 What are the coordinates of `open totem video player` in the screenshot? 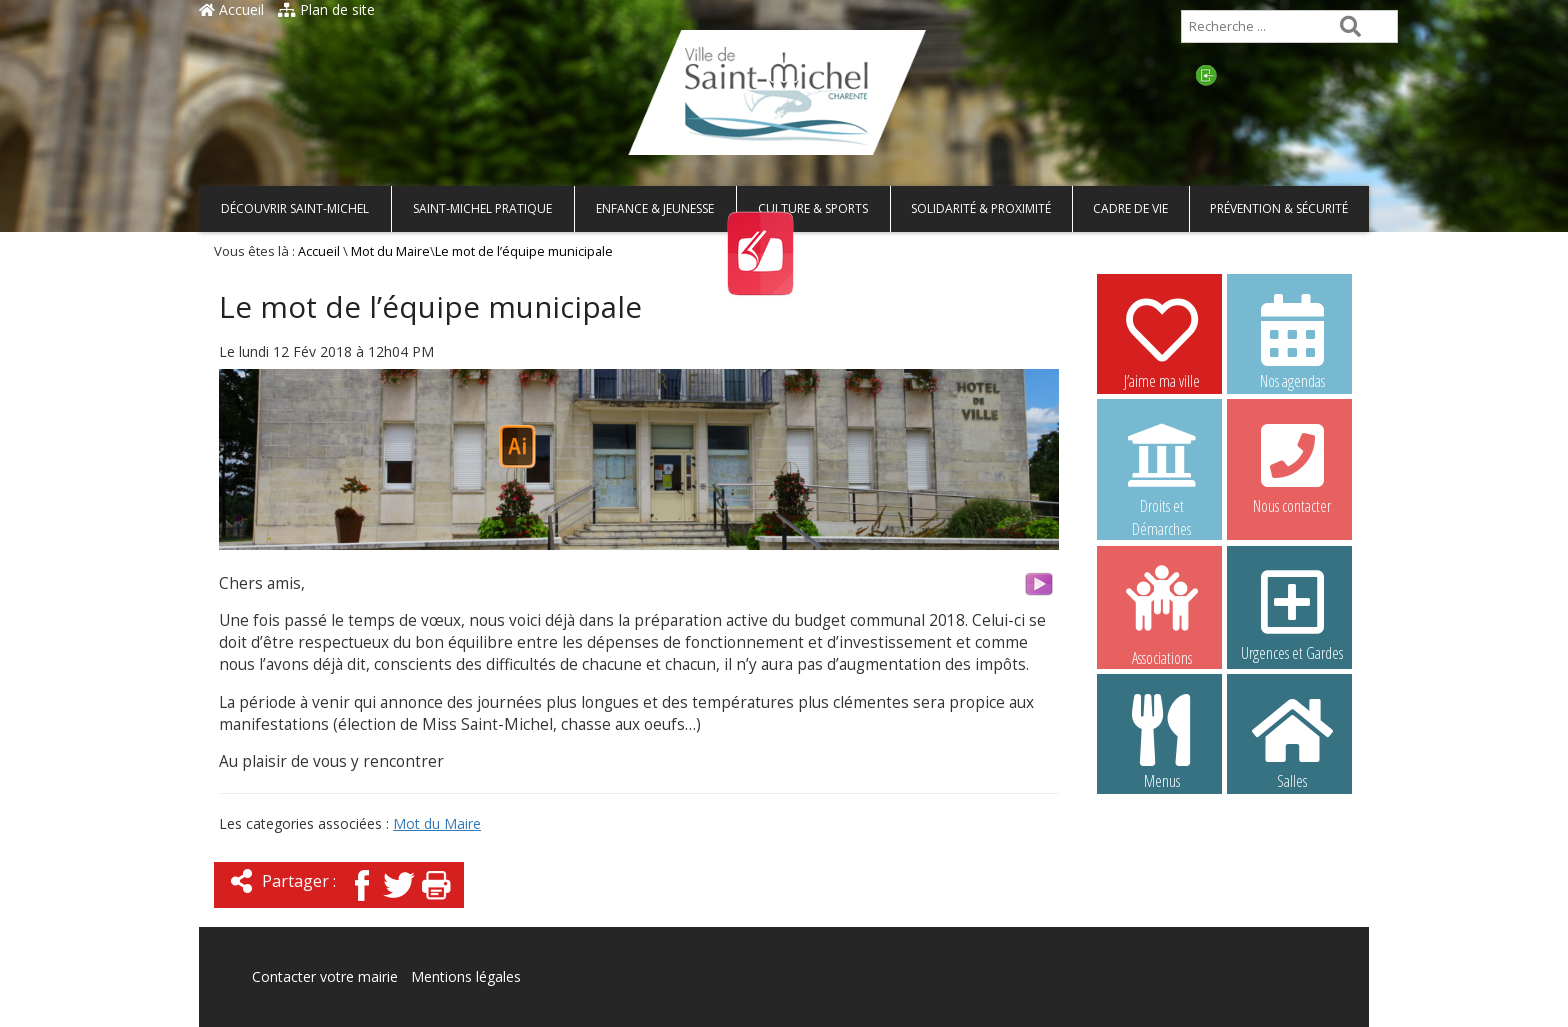 It's located at (1039, 584).